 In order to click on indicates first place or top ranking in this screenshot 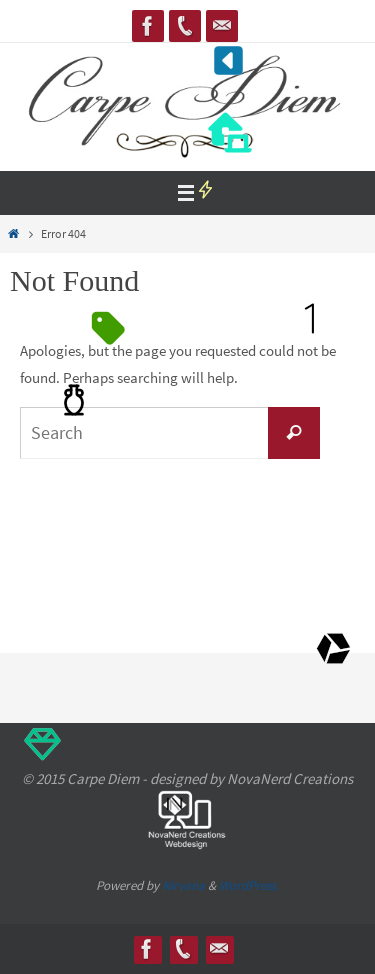, I will do `click(311, 318)`.